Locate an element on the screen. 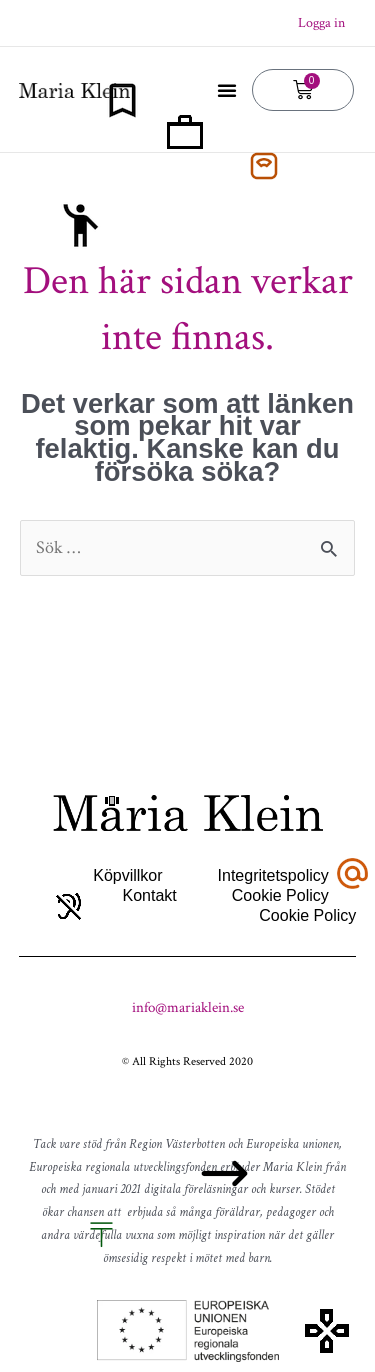  mention a user in a post or comment is located at coordinates (352, 873).